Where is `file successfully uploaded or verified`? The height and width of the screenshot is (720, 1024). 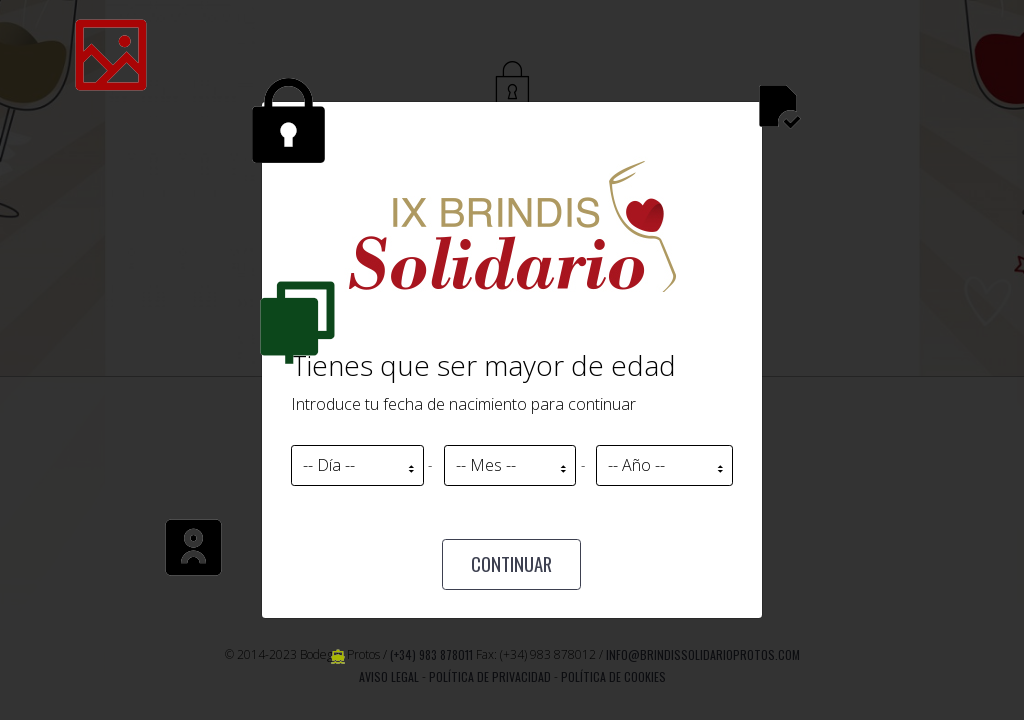 file successfully uploaded or verified is located at coordinates (778, 106).